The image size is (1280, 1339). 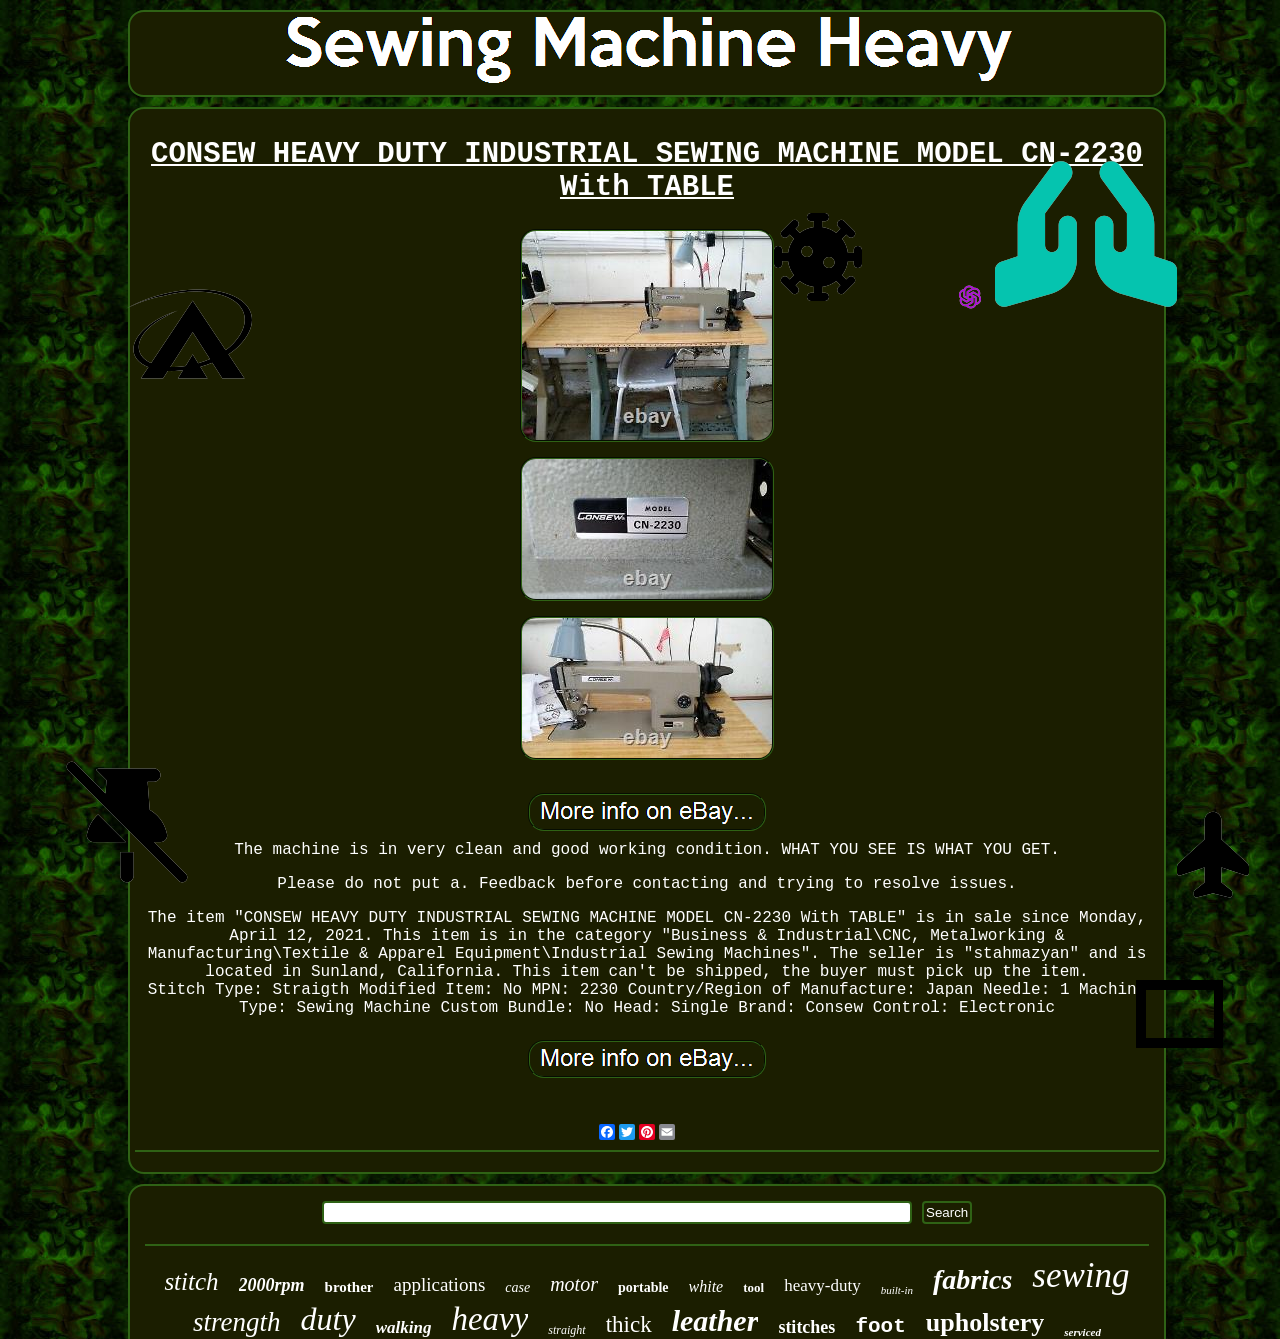 What do you see at coordinates (1086, 234) in the screenshot?
I see `express gratitude or thankfulness` at bounding box center [1086, 234].